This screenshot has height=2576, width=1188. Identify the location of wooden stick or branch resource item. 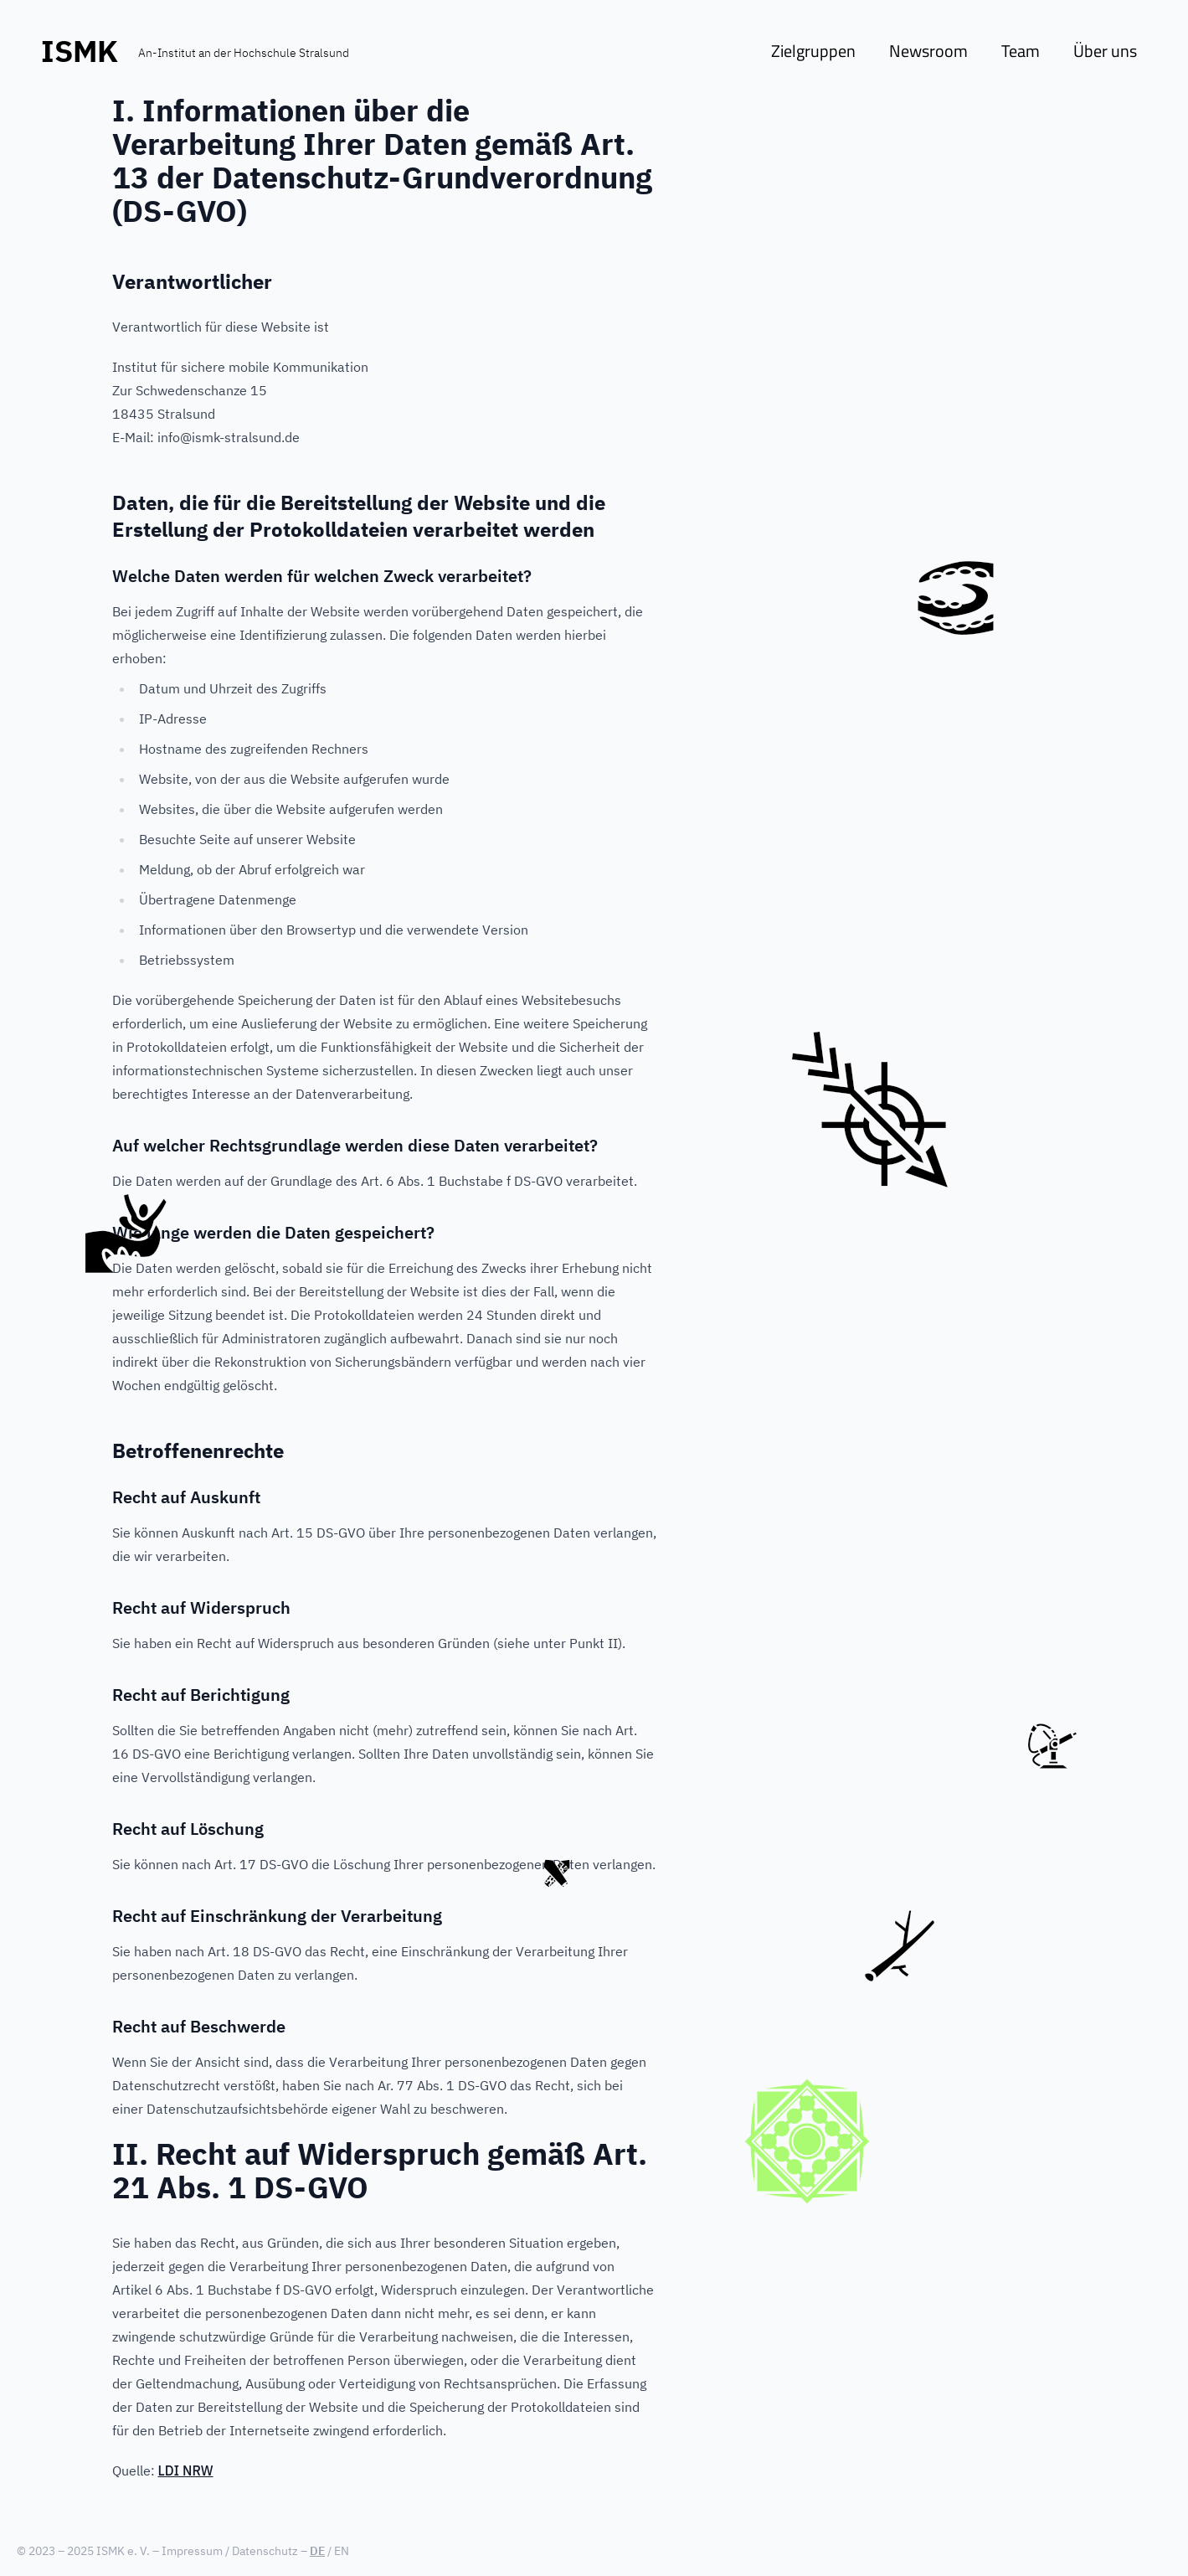
(899, 1945).